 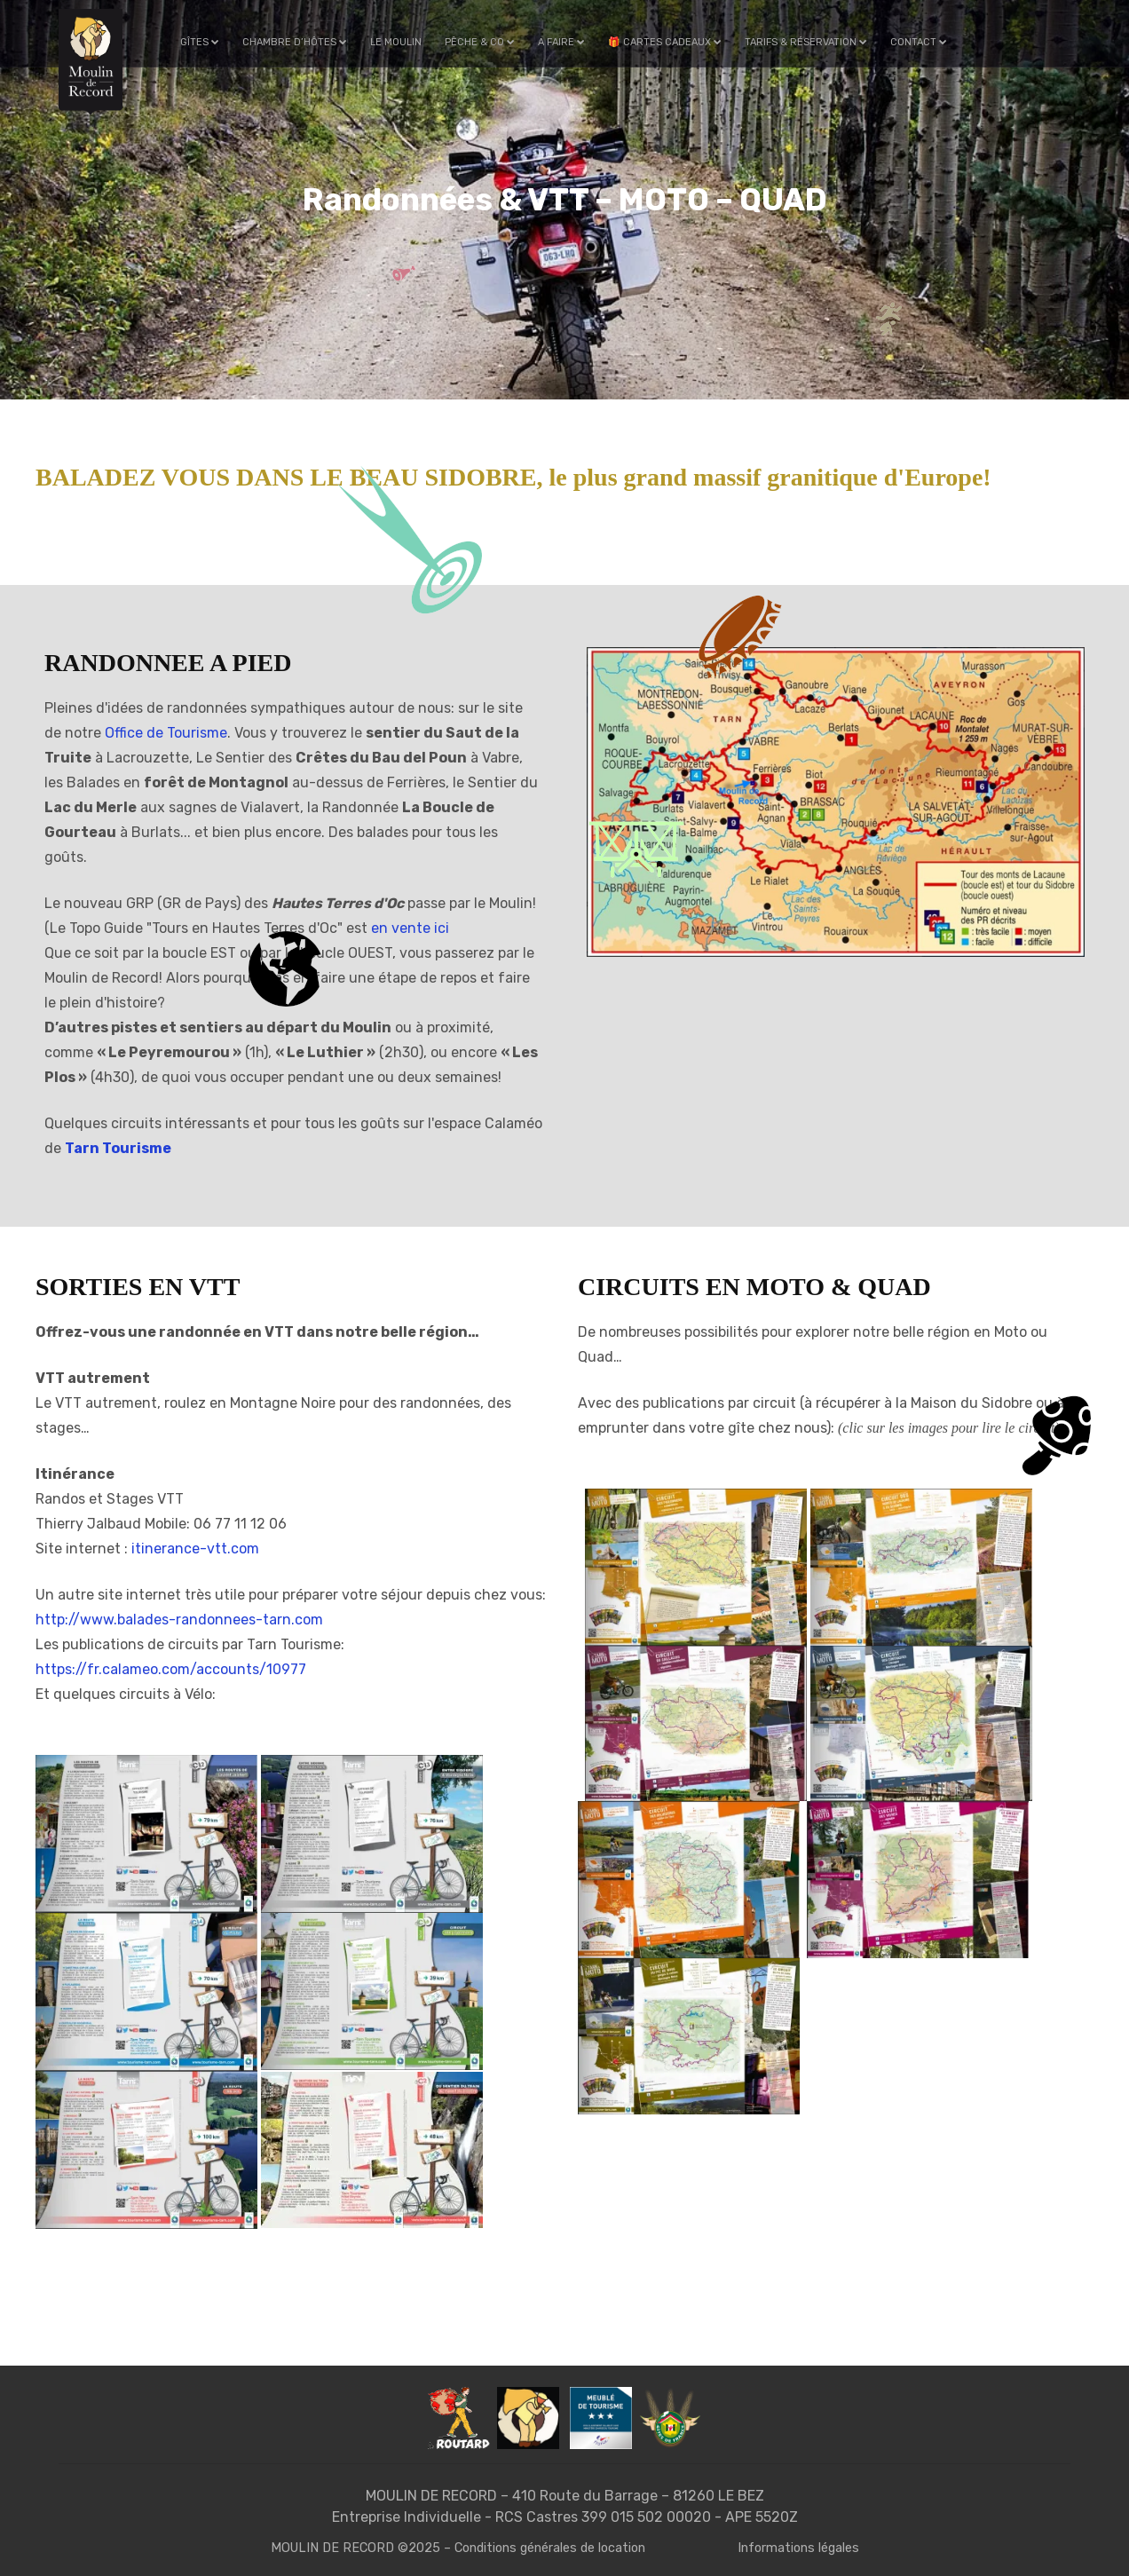 What do you see at coordinates (888, 319) in the screenshot?
I see `play leapfrog mini-game` at bounding box center [888, 319].